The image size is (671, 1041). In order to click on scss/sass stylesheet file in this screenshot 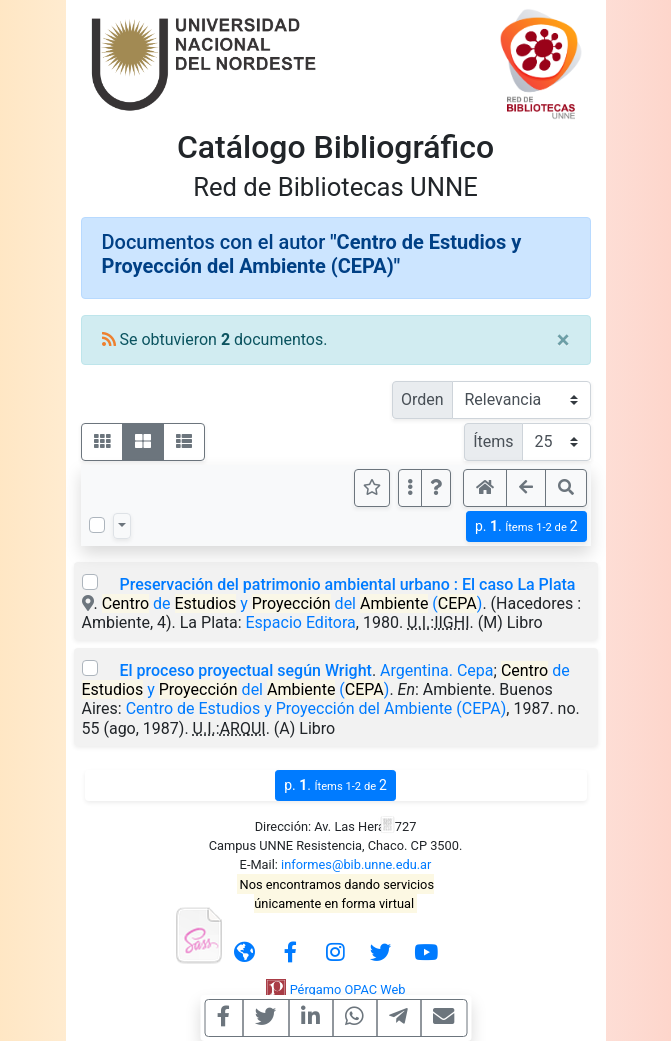, I will do `click(199, 935)`.